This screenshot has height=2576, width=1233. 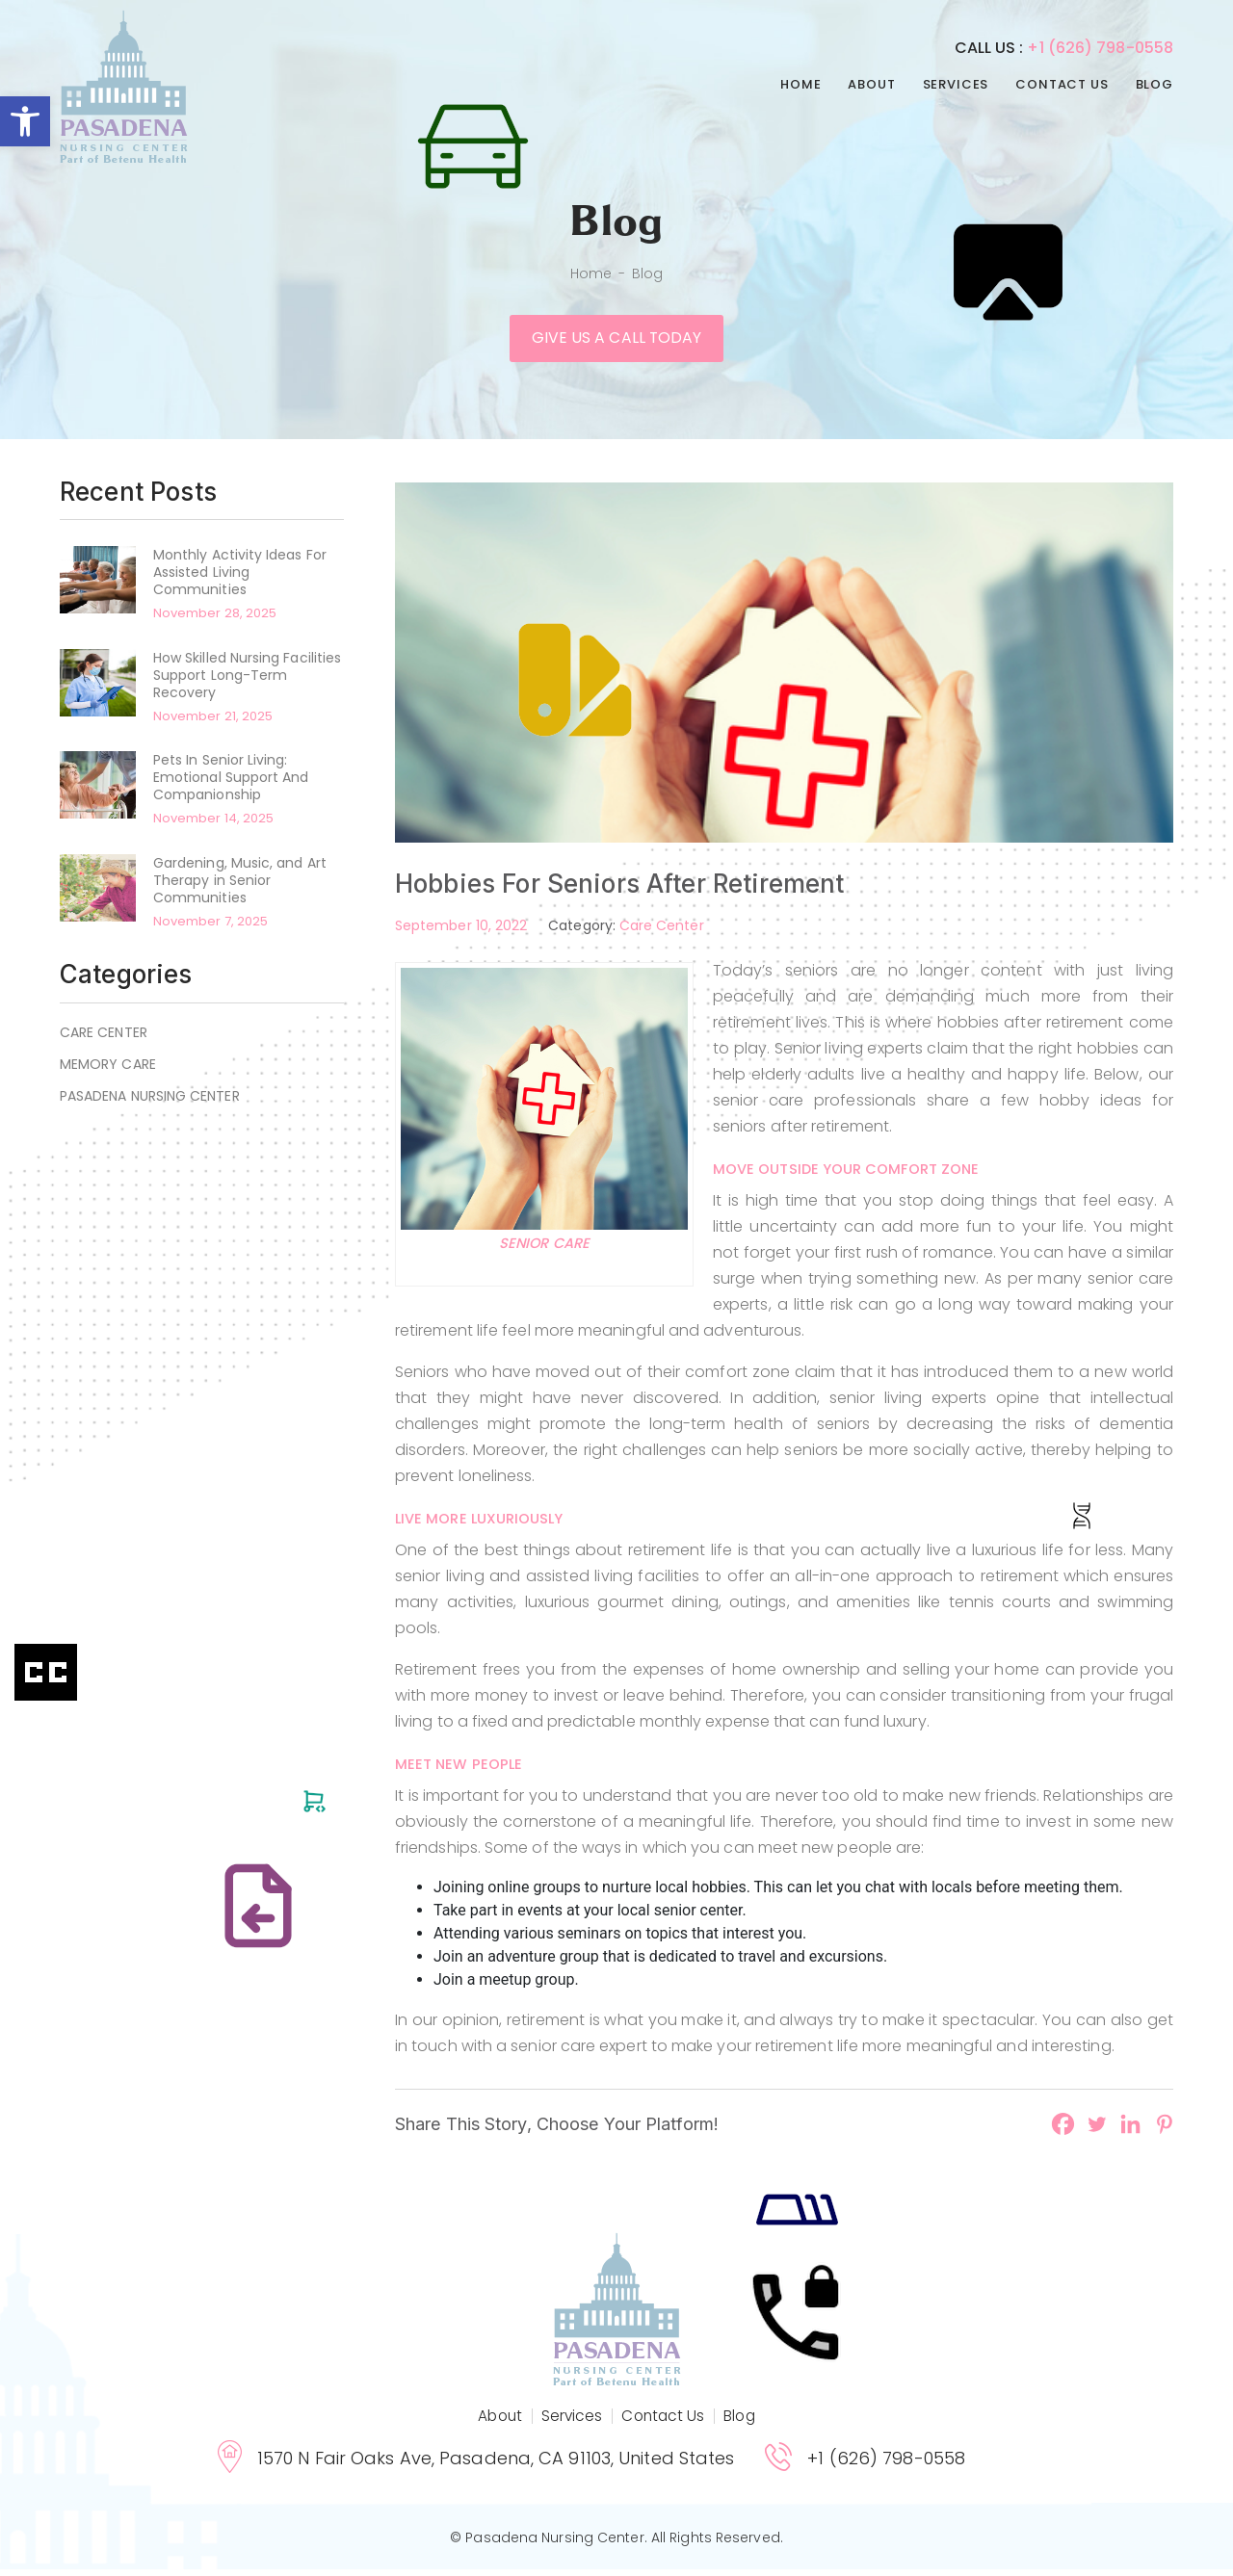 What do you see at coordinates (1008, 270) in the screenshot?
I see `stream content to an external display` at bounding box center [1008, 270].